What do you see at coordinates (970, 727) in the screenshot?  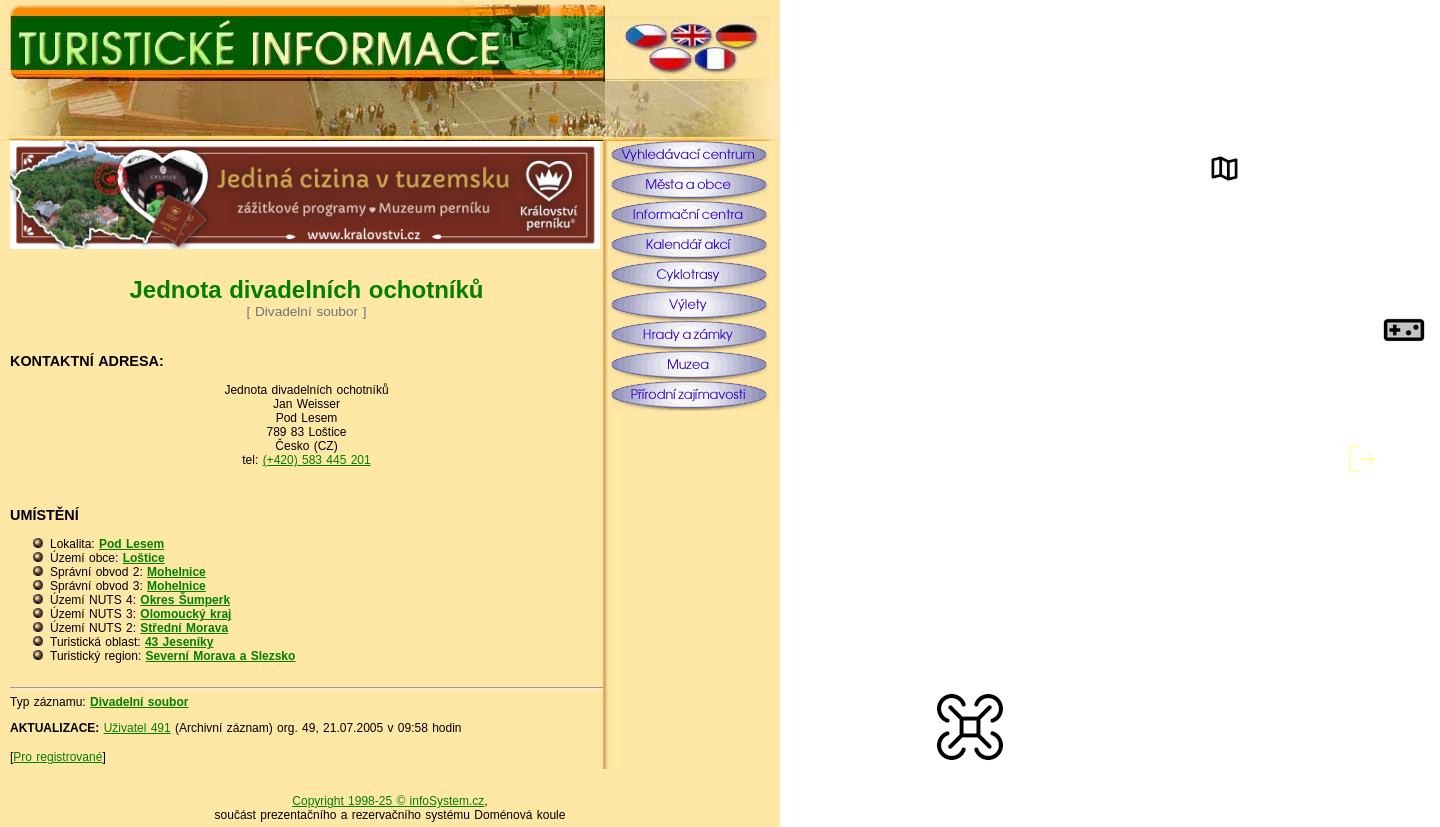 I see `access drone controls` at bounding box center [970, 727].